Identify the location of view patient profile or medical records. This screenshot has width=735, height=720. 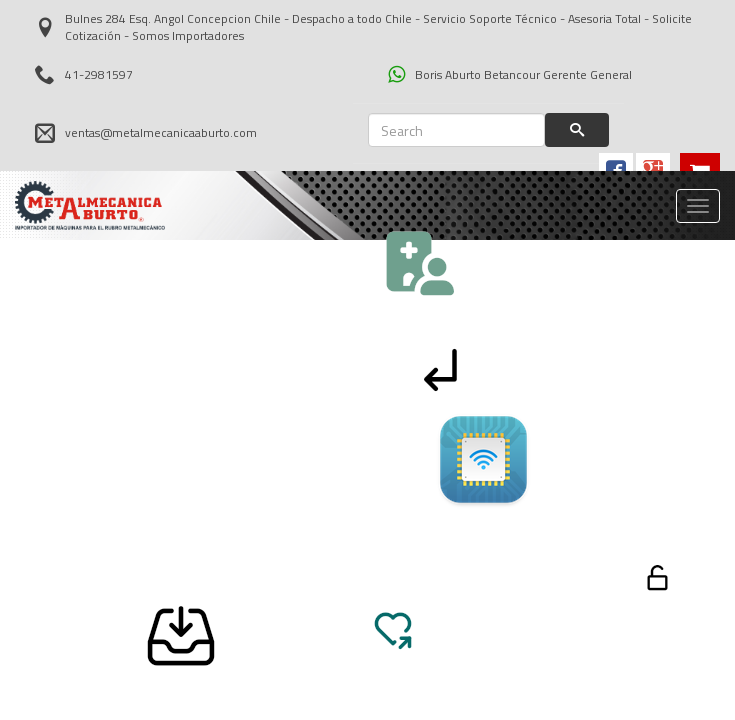
(416, 261).